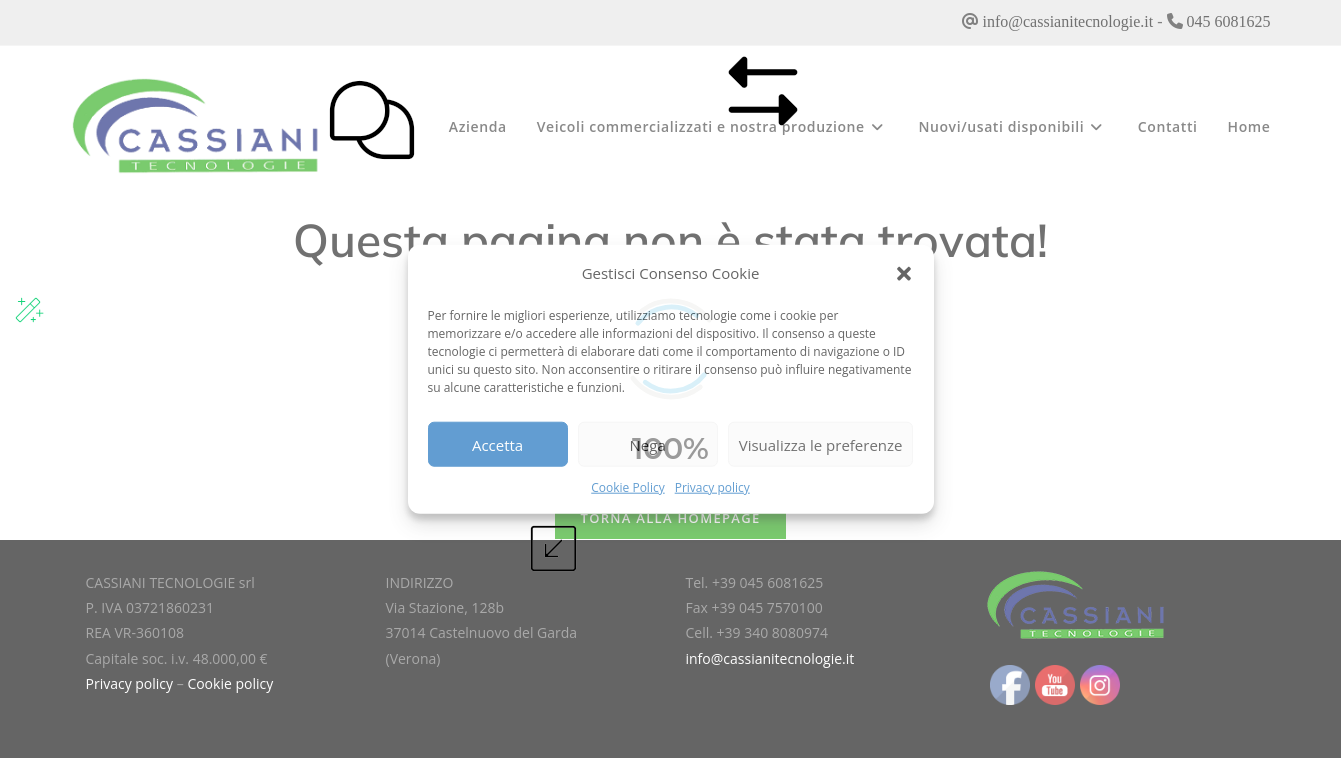  What do you see at coordinates (372, 120) in the screenshot?
I see `open chat or messaging` at bounding box center [372, 120].